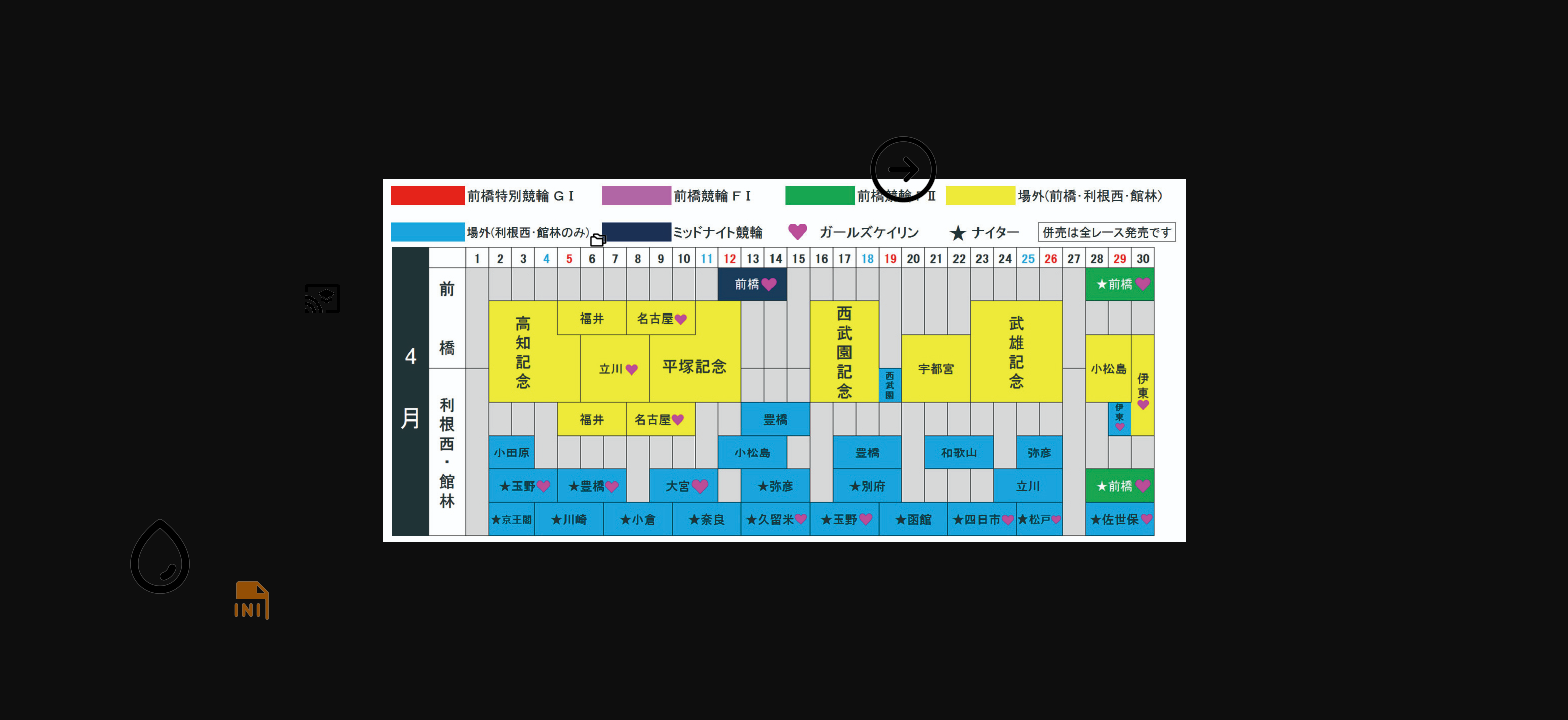  I want to click on view or open an INI configuration file, so click(252, 600).